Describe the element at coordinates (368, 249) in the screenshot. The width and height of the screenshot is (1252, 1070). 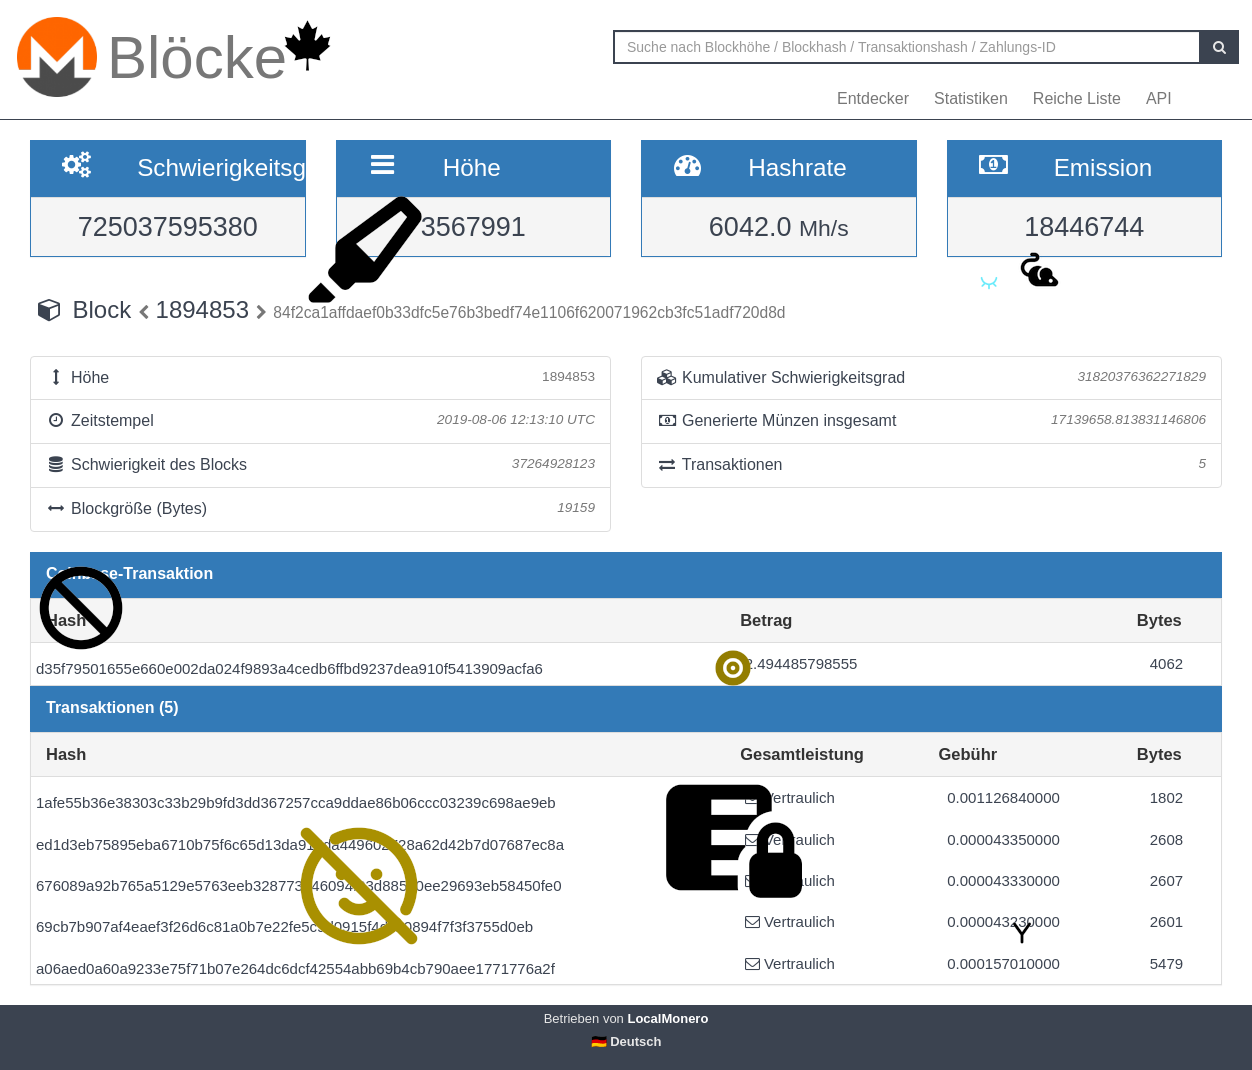
I see `highlight or mark up text` at that location.